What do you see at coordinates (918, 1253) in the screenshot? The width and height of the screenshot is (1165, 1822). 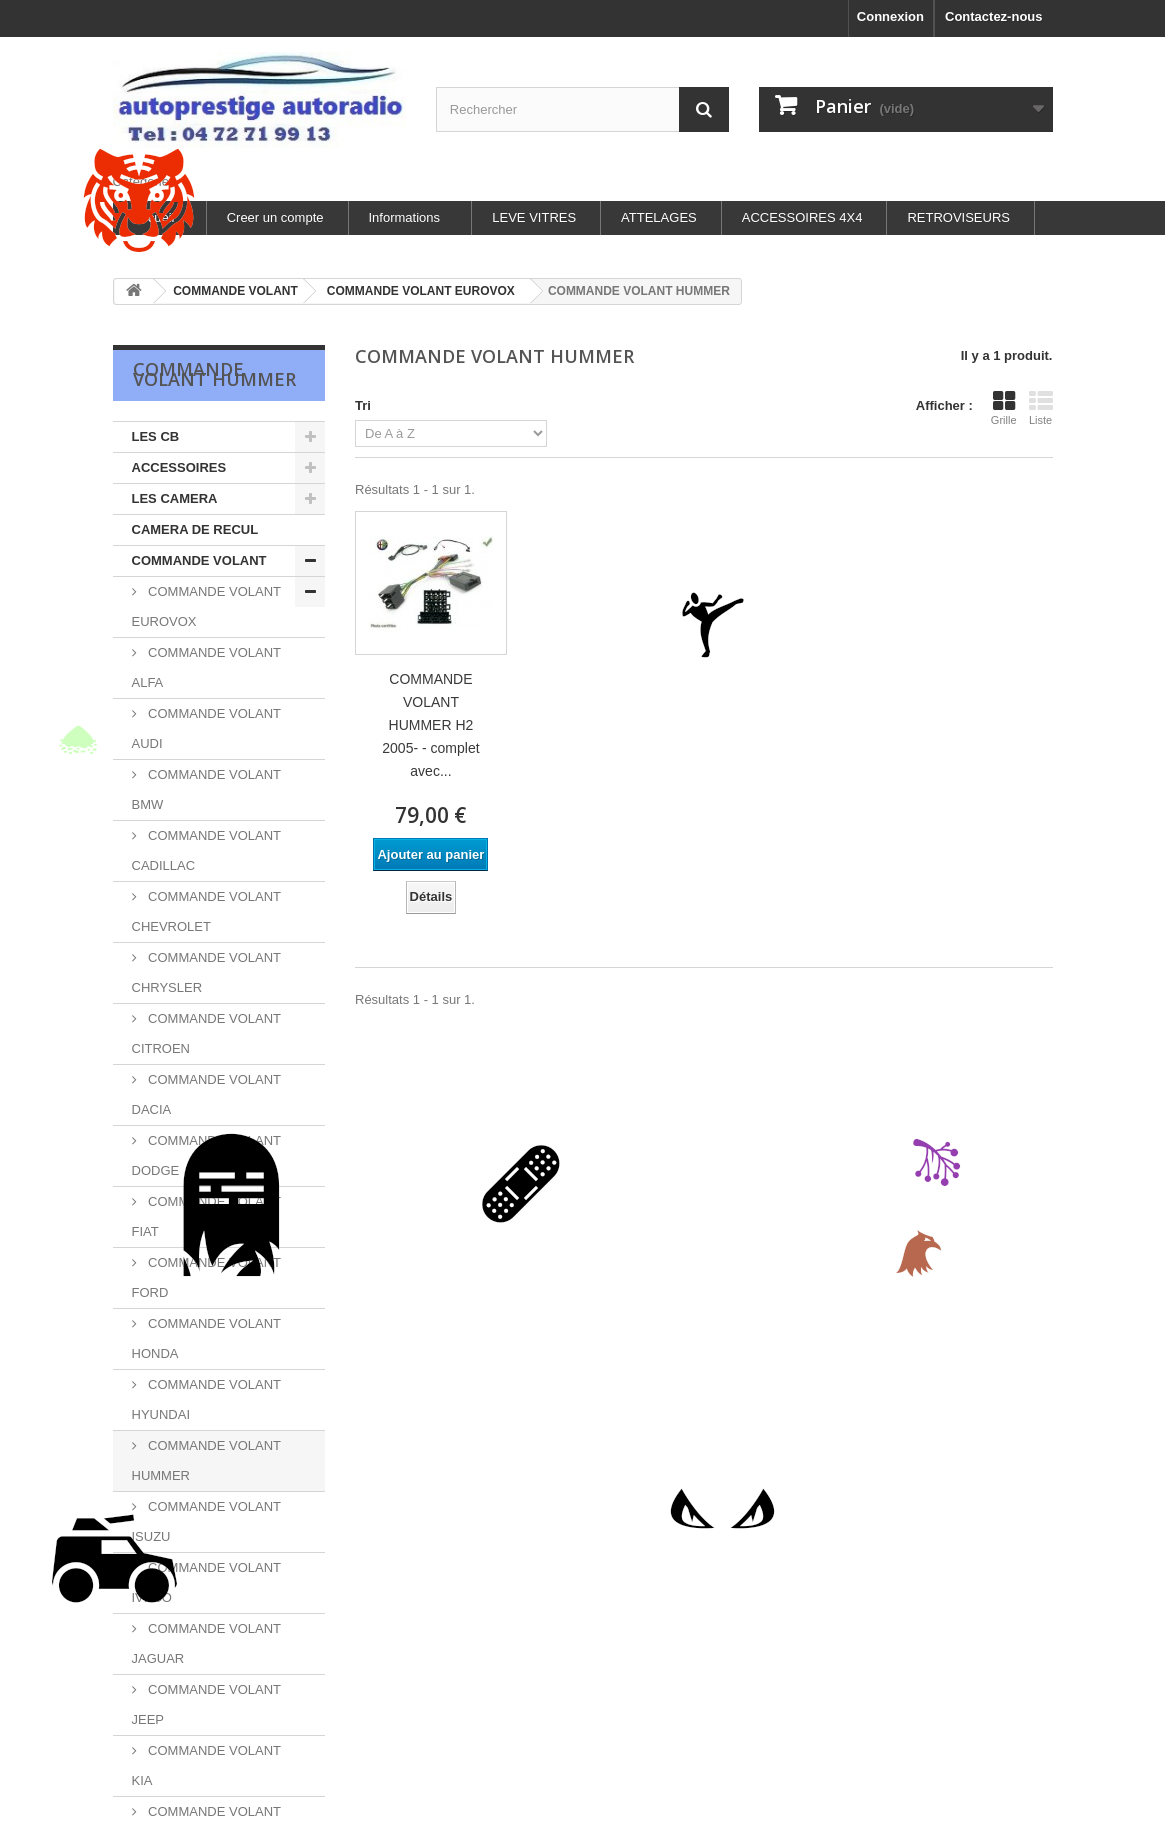 I see `select eagle as your team mascot or avatar` at bounding box center [918, 1253].